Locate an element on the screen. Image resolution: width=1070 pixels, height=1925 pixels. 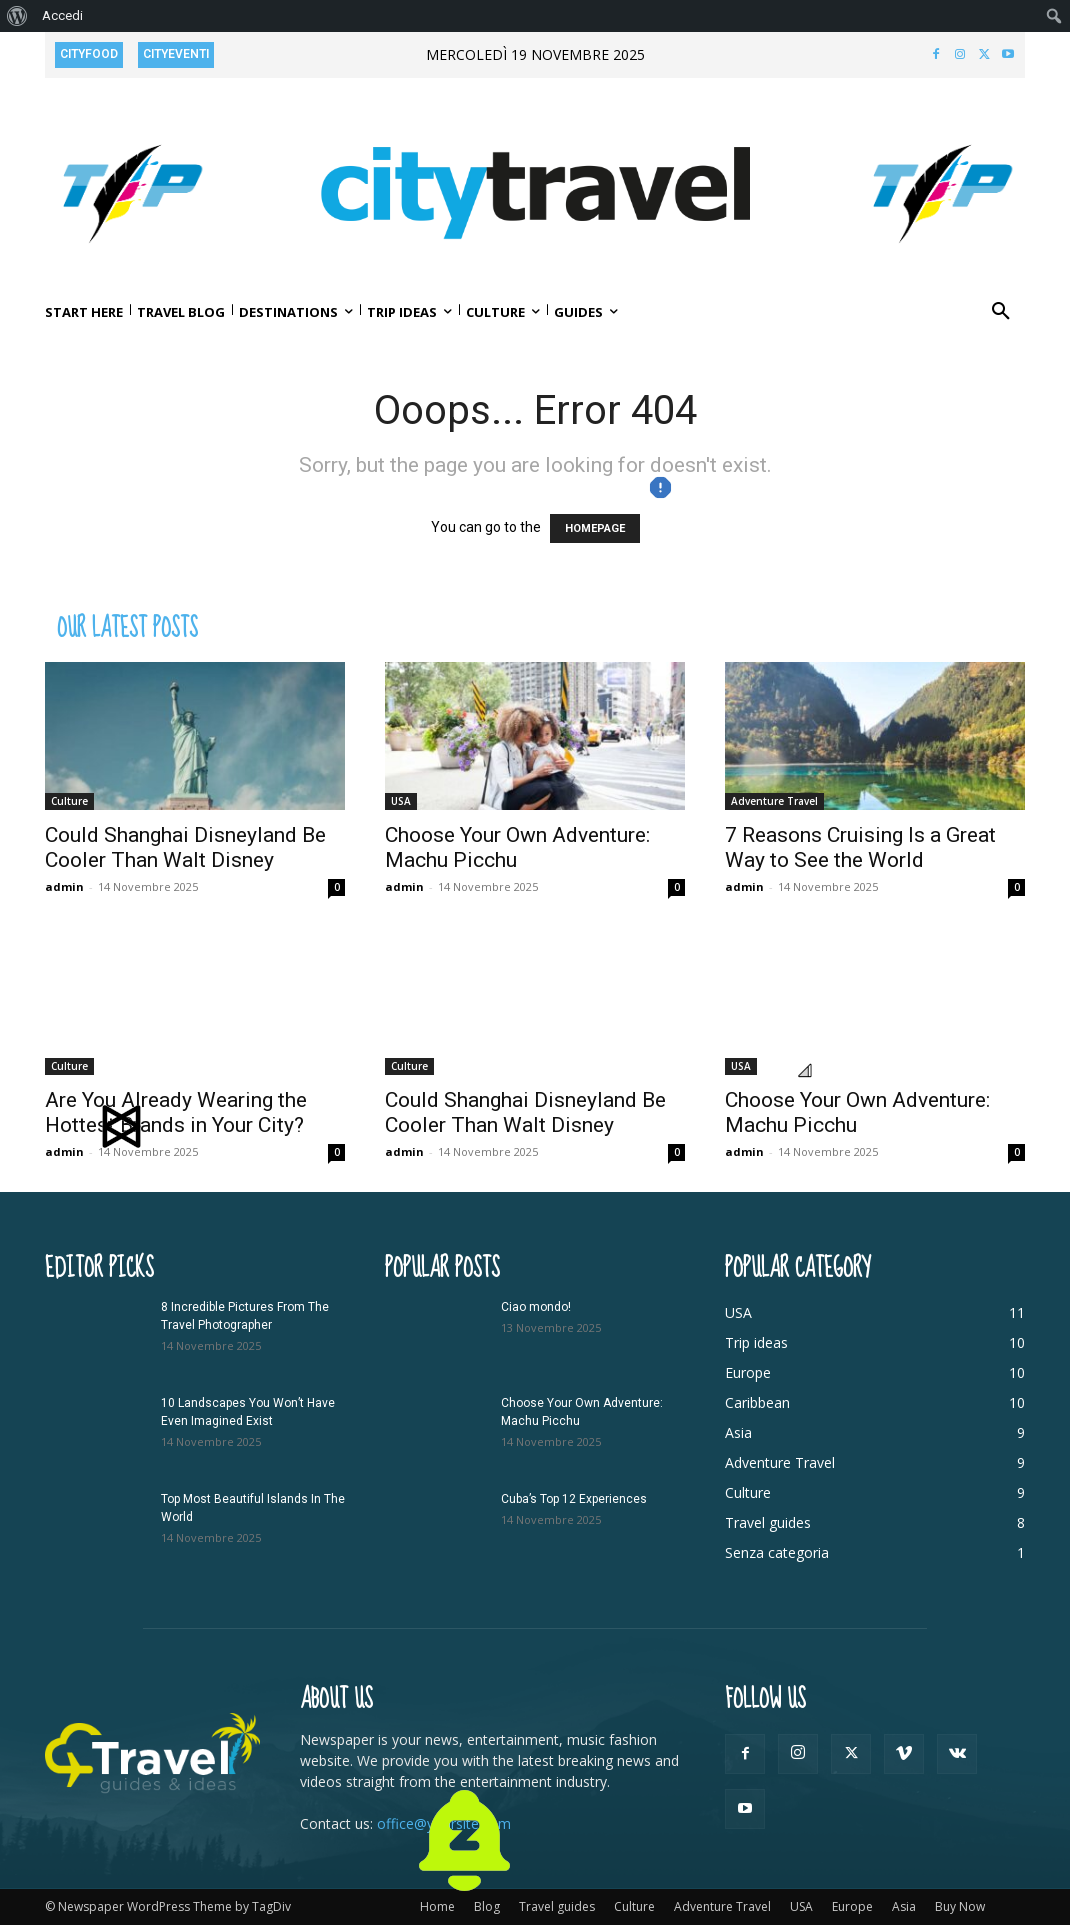
indicates strong cellular network signal is located at coordinates (806, 1071).